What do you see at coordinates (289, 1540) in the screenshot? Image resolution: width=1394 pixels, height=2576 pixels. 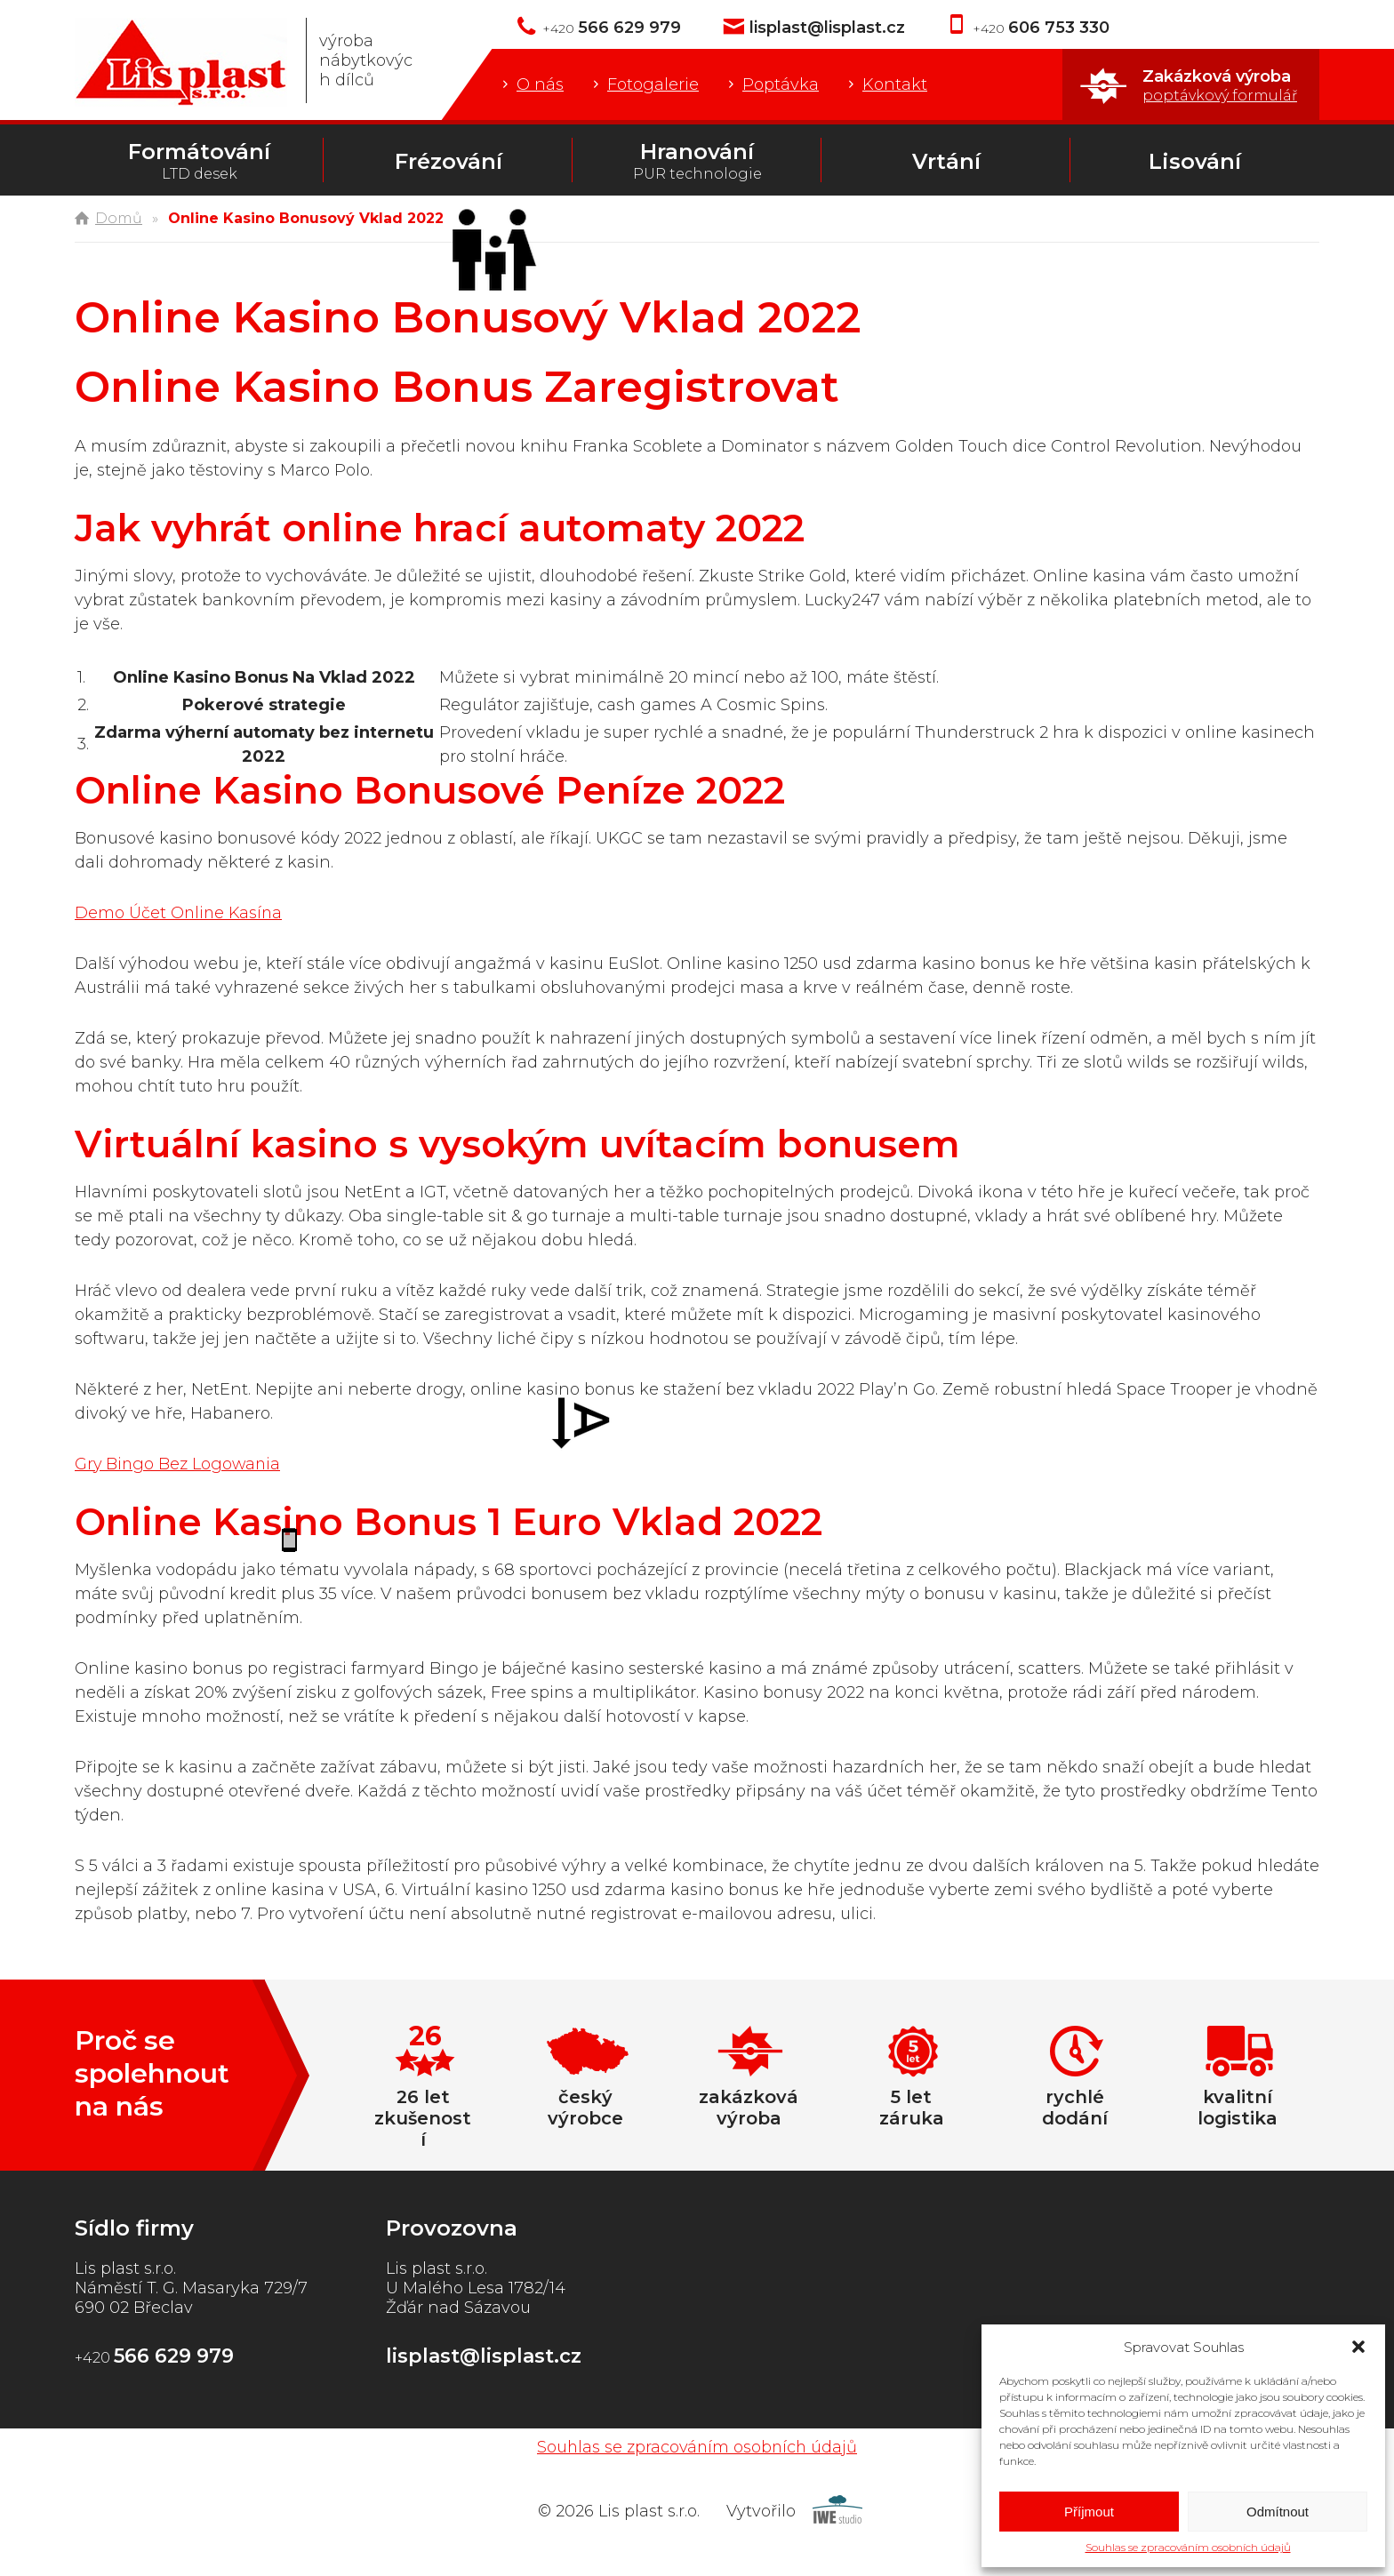 I see `switch to mobile view` at bounding box center [289, 1540].